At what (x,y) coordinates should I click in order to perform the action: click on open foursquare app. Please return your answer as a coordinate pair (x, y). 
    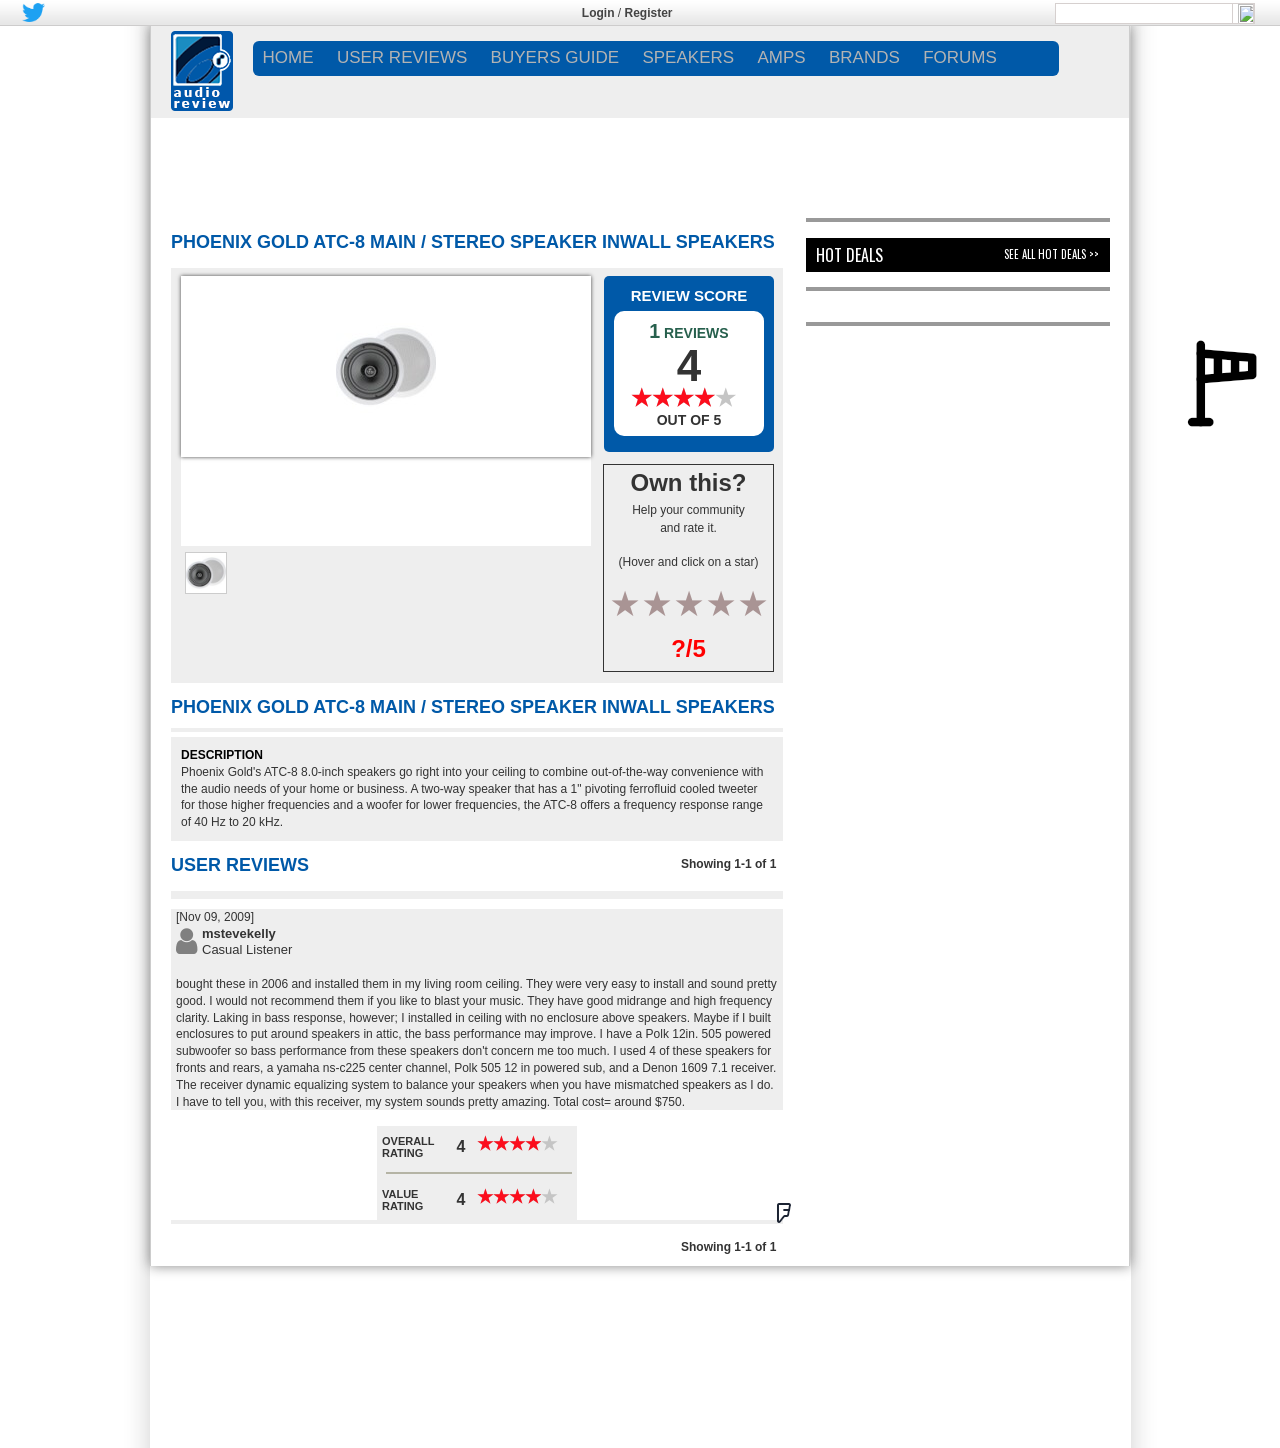
    Looking at the image, I should click on (784, 1213).